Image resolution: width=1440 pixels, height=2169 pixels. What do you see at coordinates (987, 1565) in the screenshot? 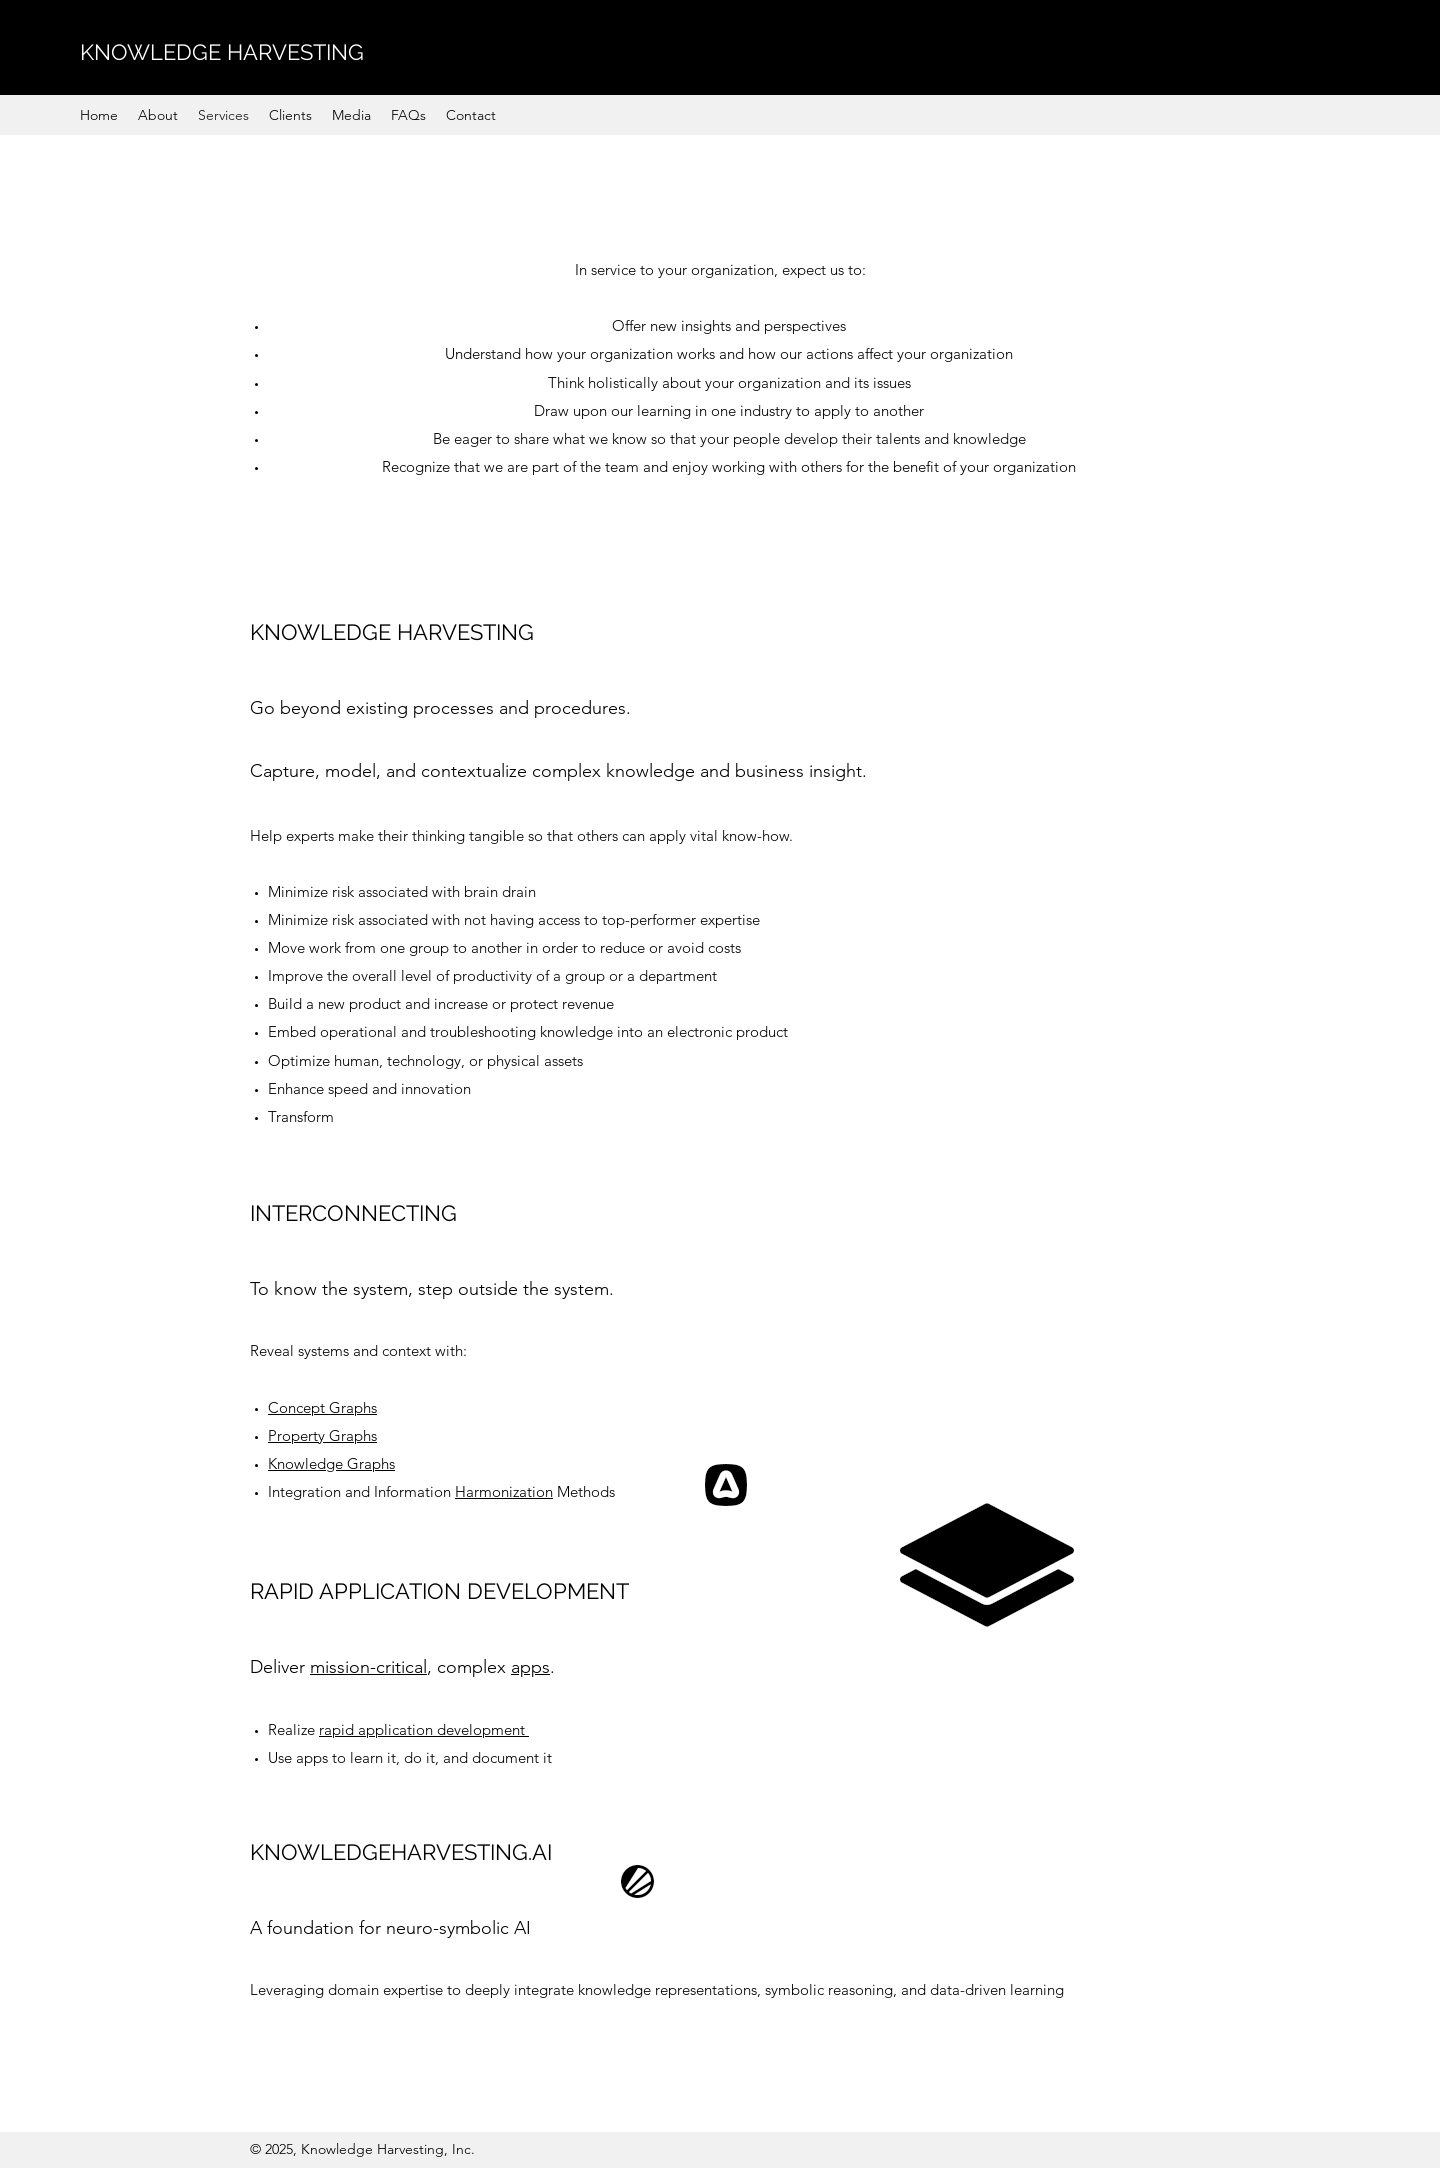
I see `open remove.bg background removal tool` at bounding box center [987, 1565].